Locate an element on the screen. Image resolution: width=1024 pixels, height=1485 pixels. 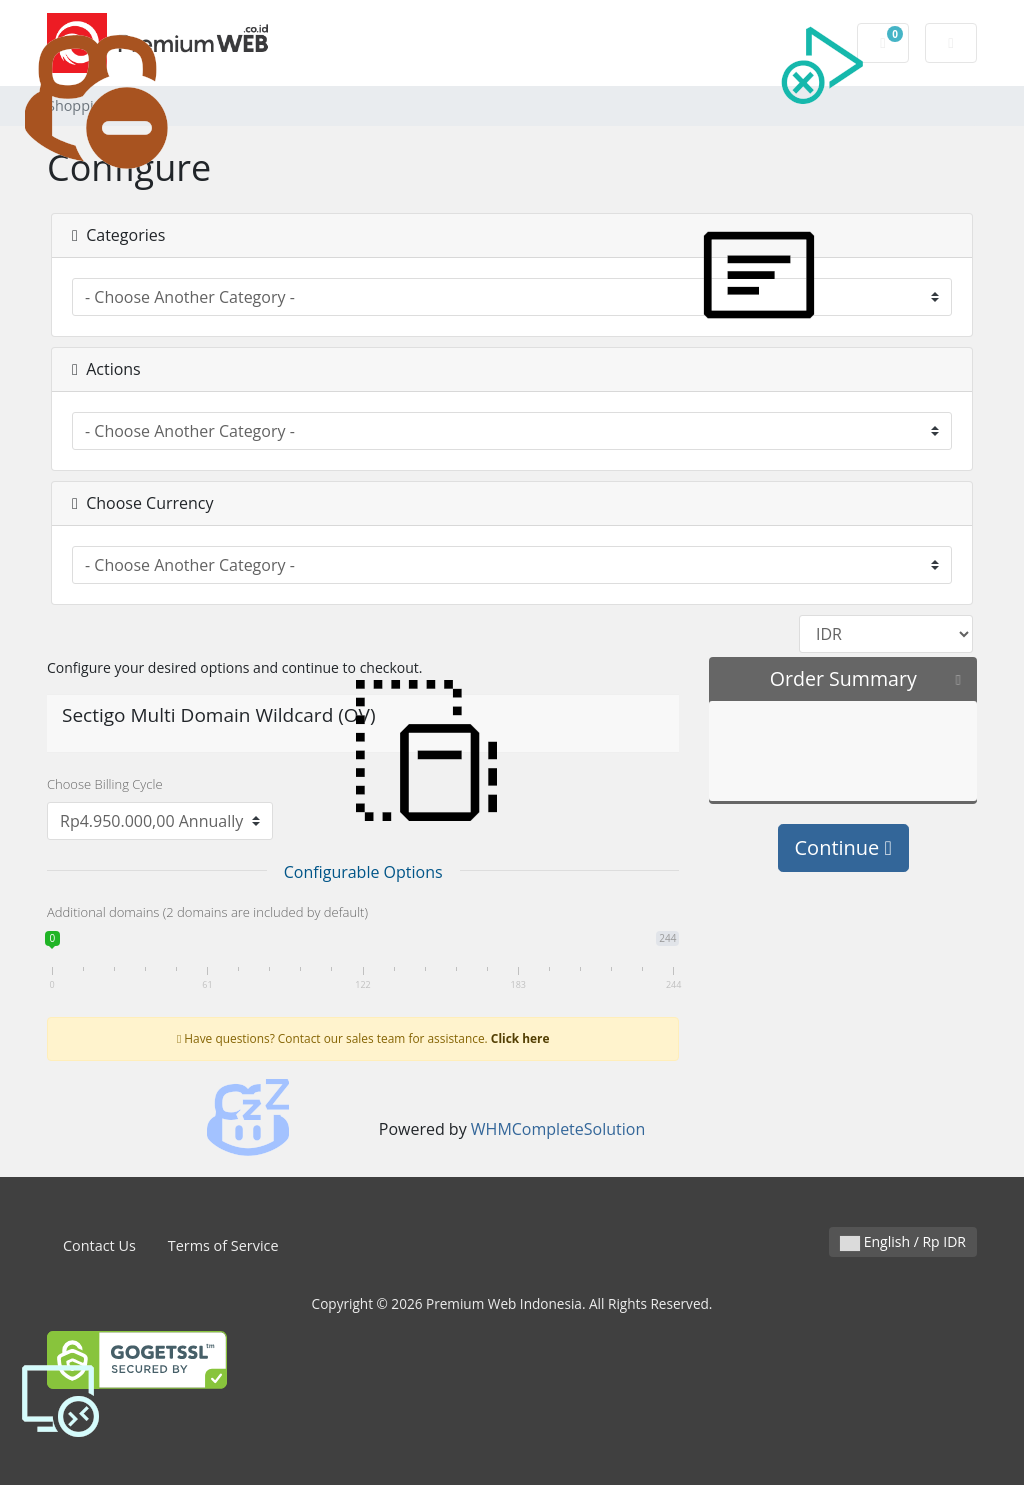
github copilot is blocked or disabled is located at coordinates (97, 98).